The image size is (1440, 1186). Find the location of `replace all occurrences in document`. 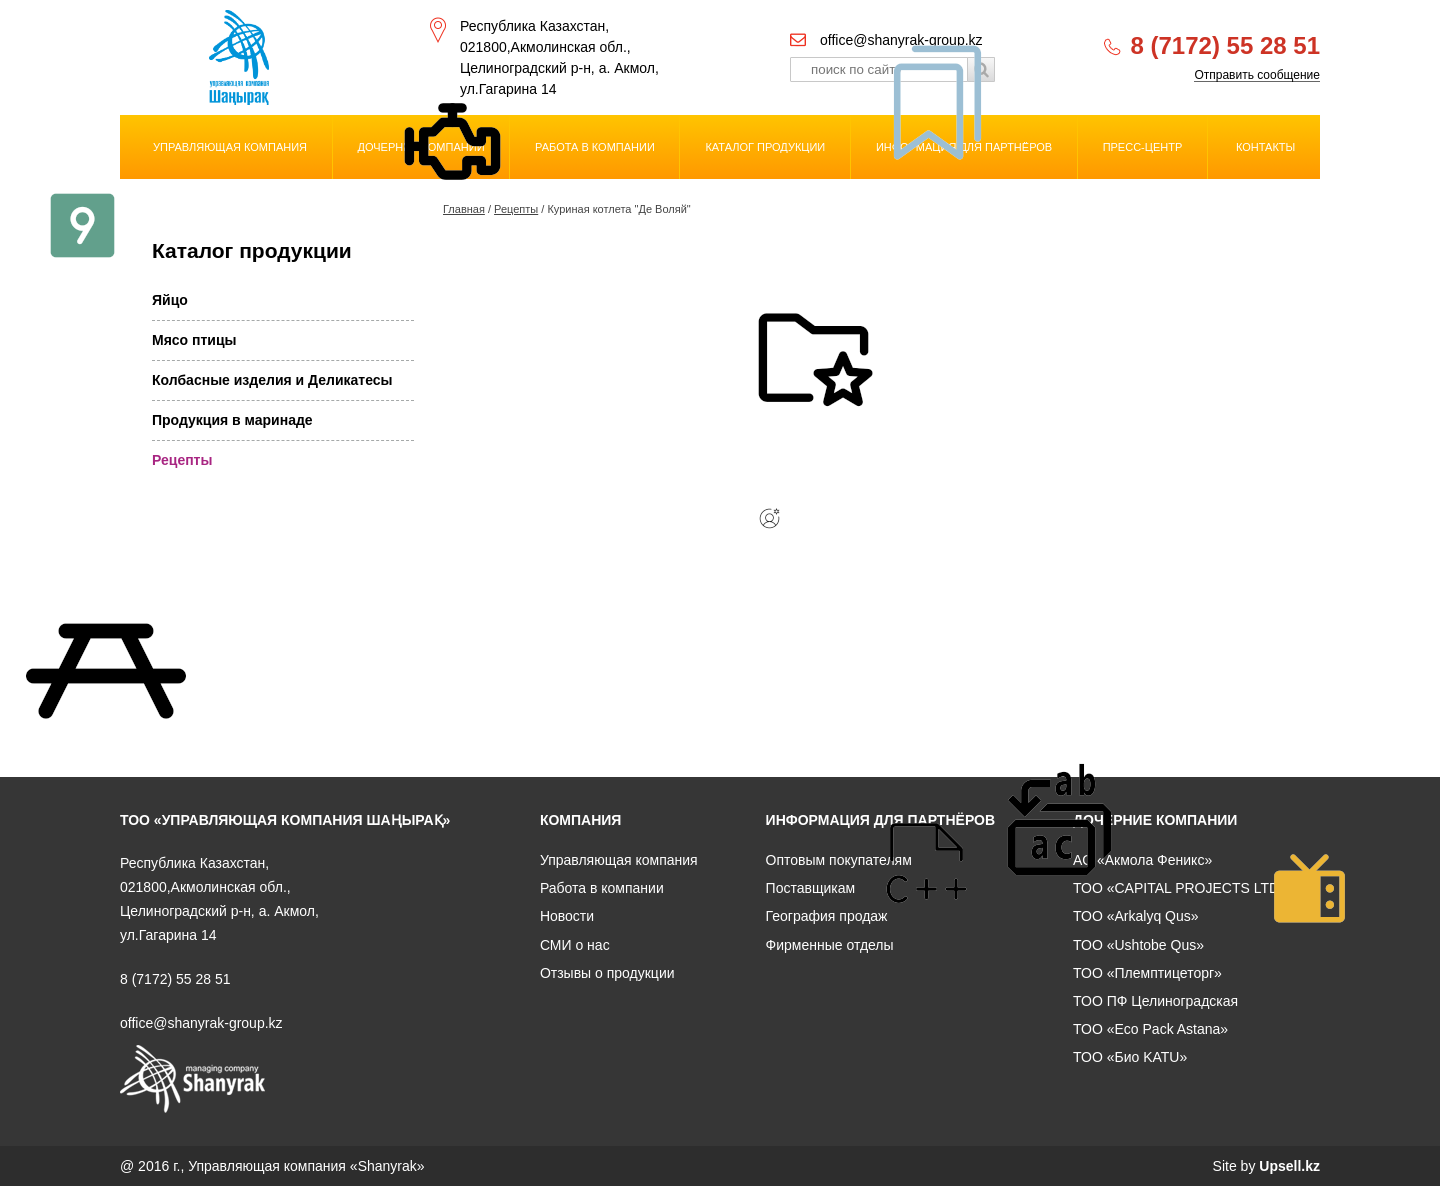

replace all occurrences in document is located at coordinates (1055, 819).